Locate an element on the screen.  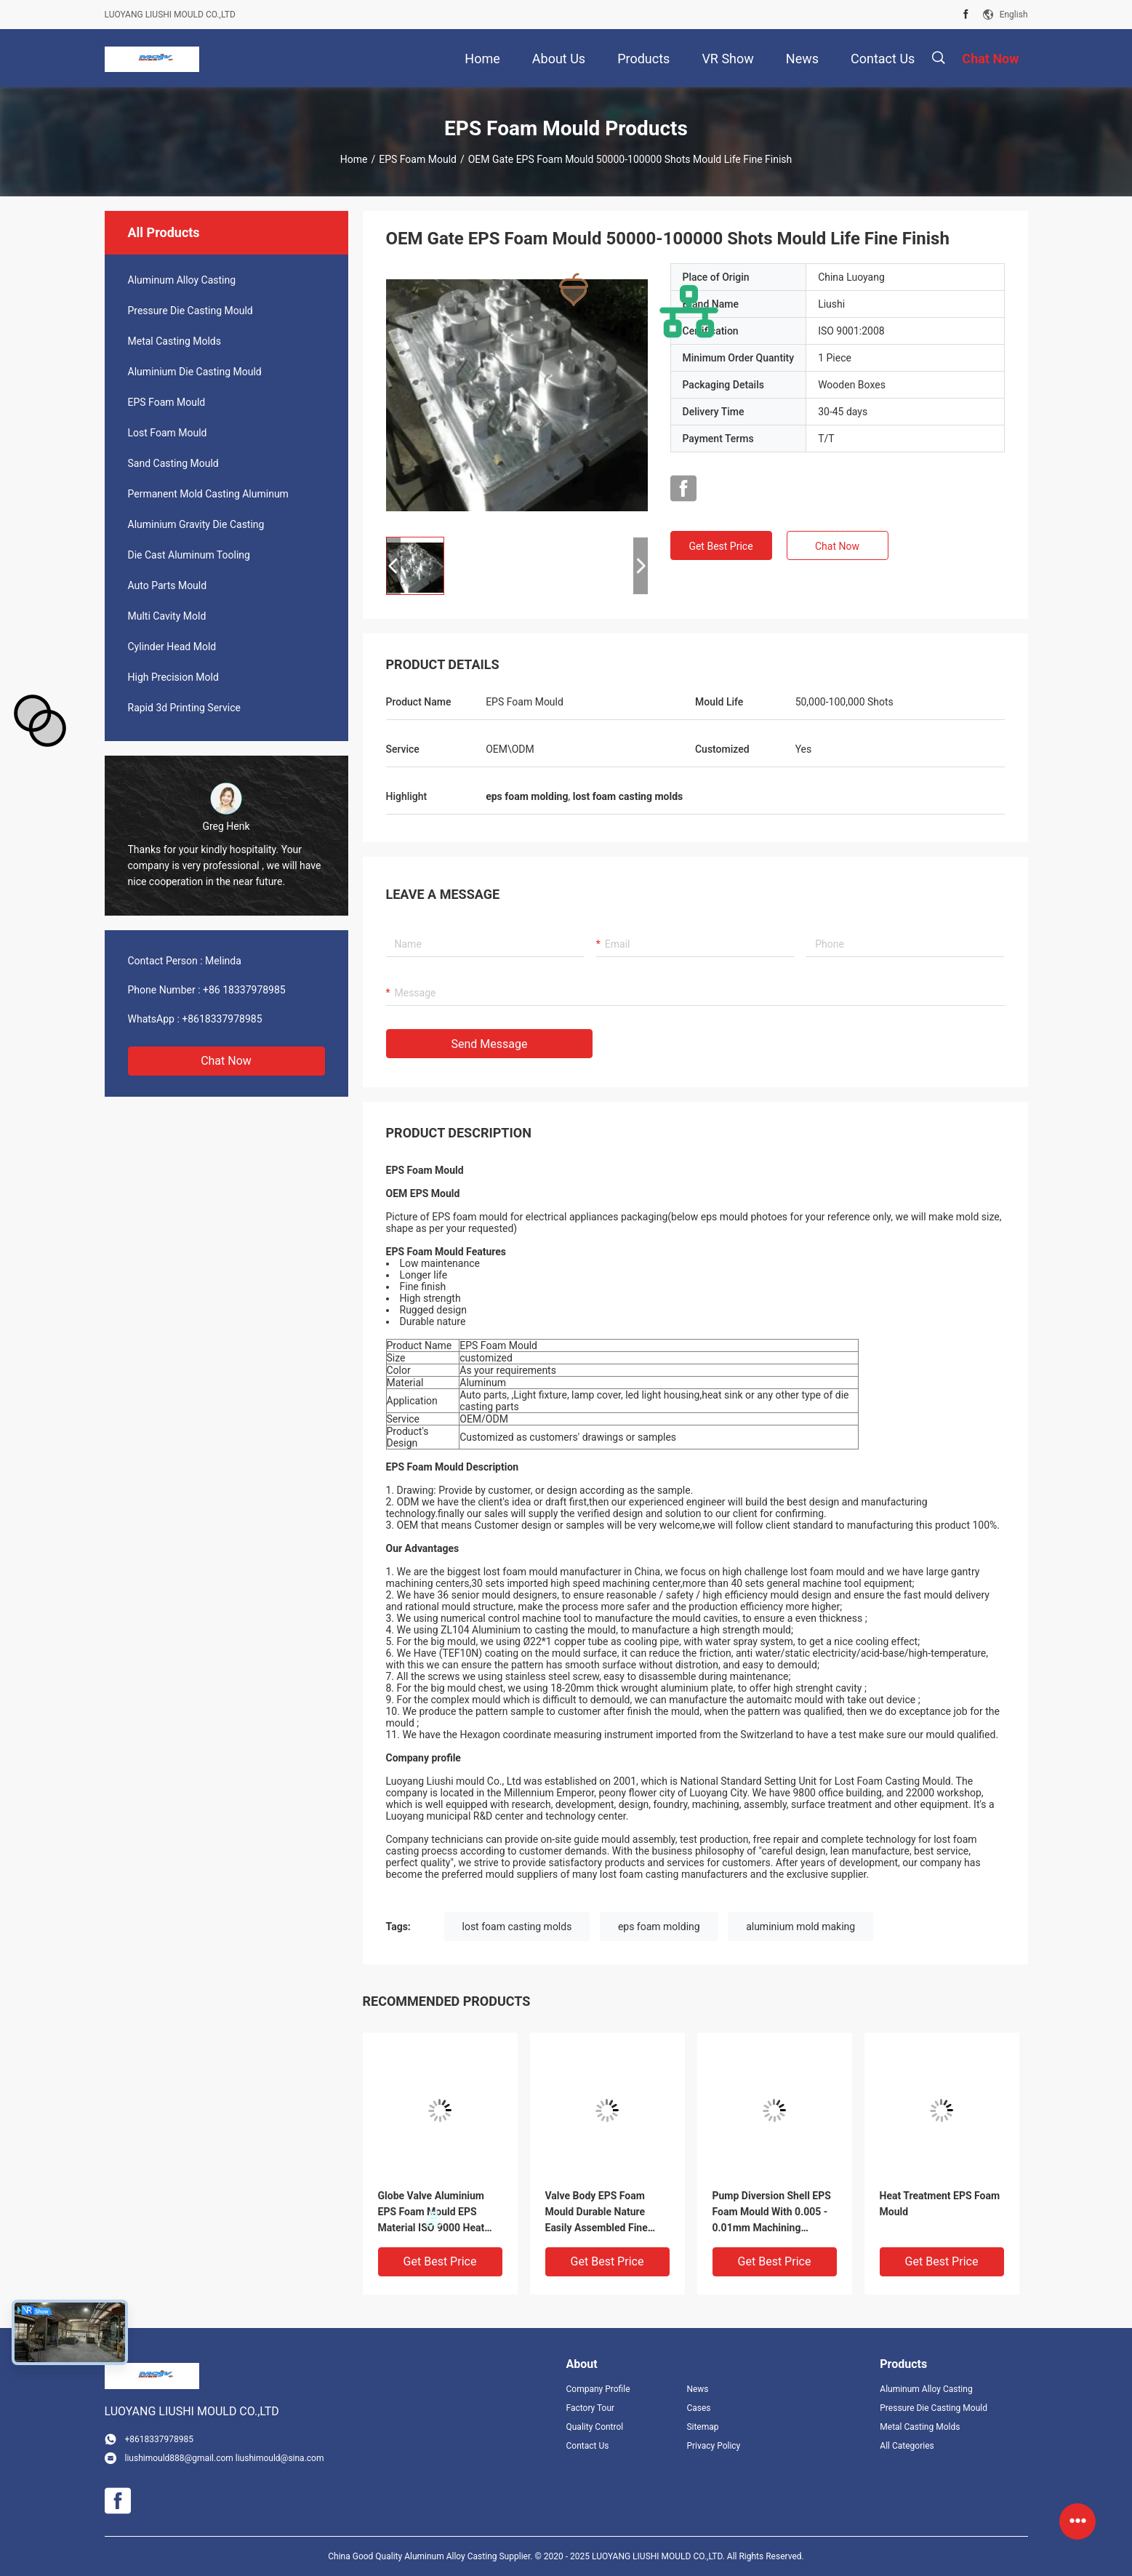
indicates swimming pool amenity available is located at coordinates (433, 2218).